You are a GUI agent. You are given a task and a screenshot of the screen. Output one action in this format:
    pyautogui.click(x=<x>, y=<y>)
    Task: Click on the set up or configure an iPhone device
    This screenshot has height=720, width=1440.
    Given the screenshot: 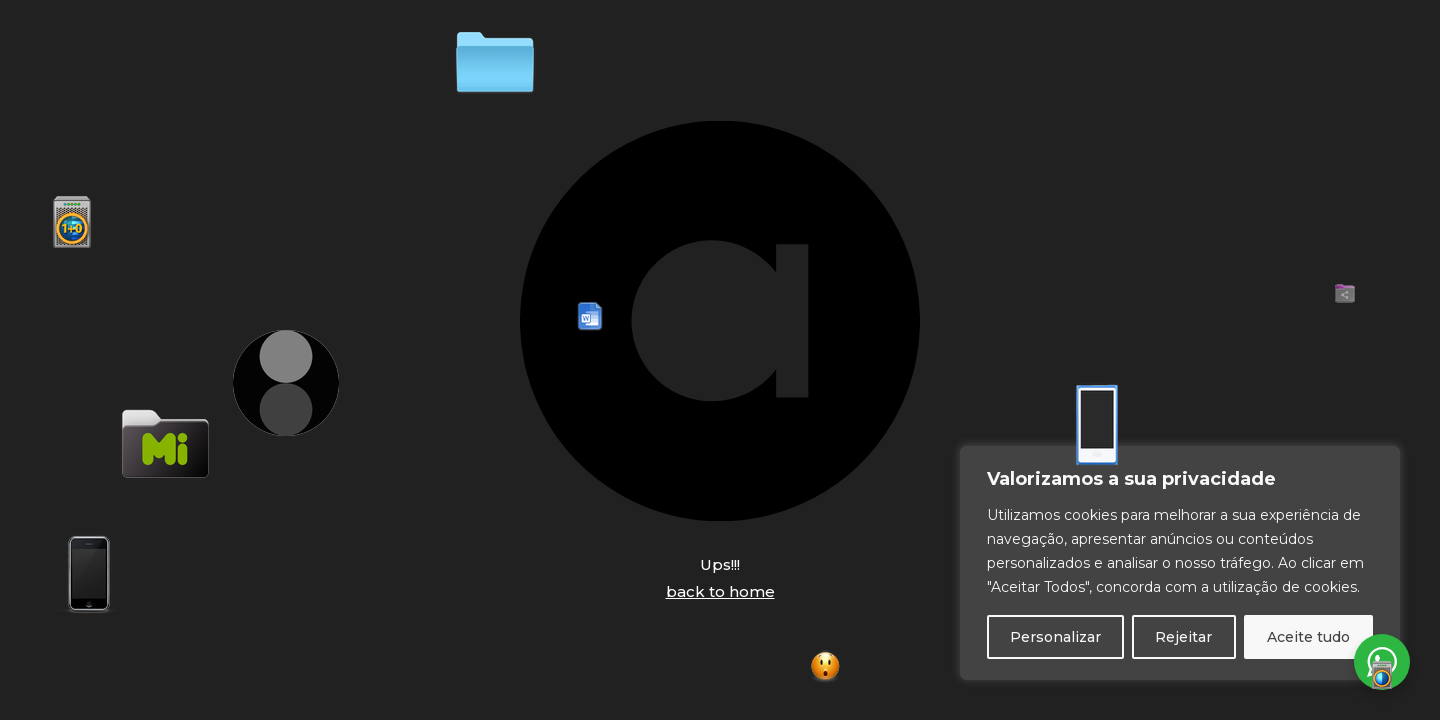 What is the action you would take?
    pyautogui.click(x=89, y=573)
    